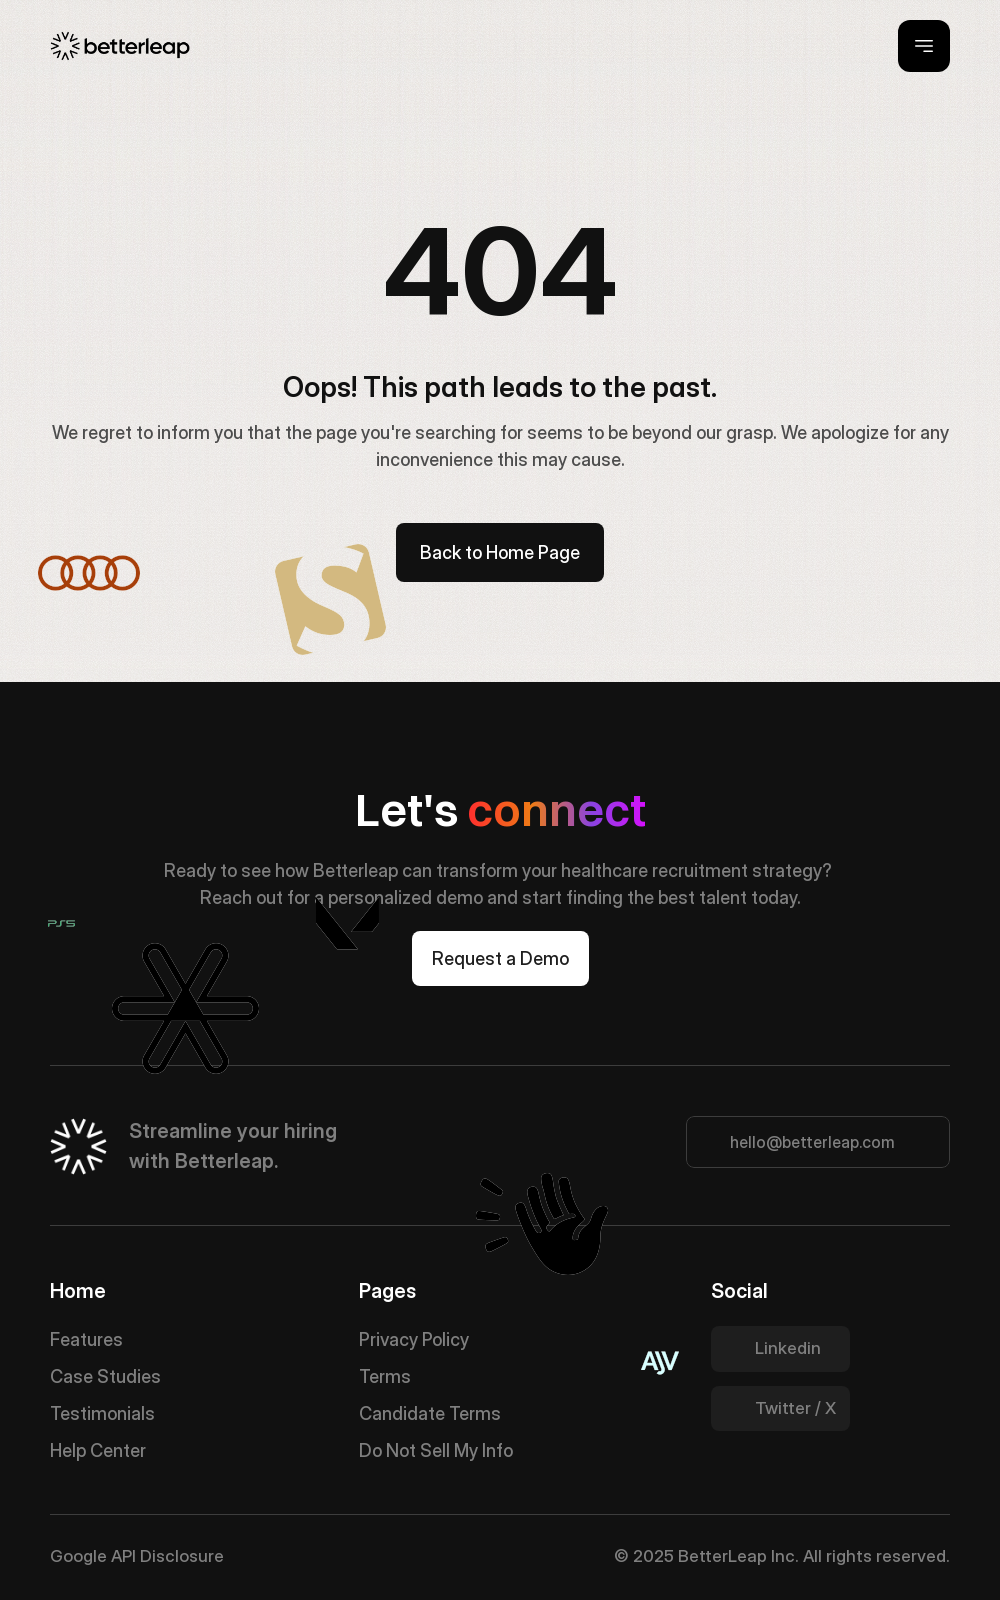  What do you see at coordinates (89, 573) in the screenshot?
I see `Audi brand or vehicle information` at bounding box center [89, 573].